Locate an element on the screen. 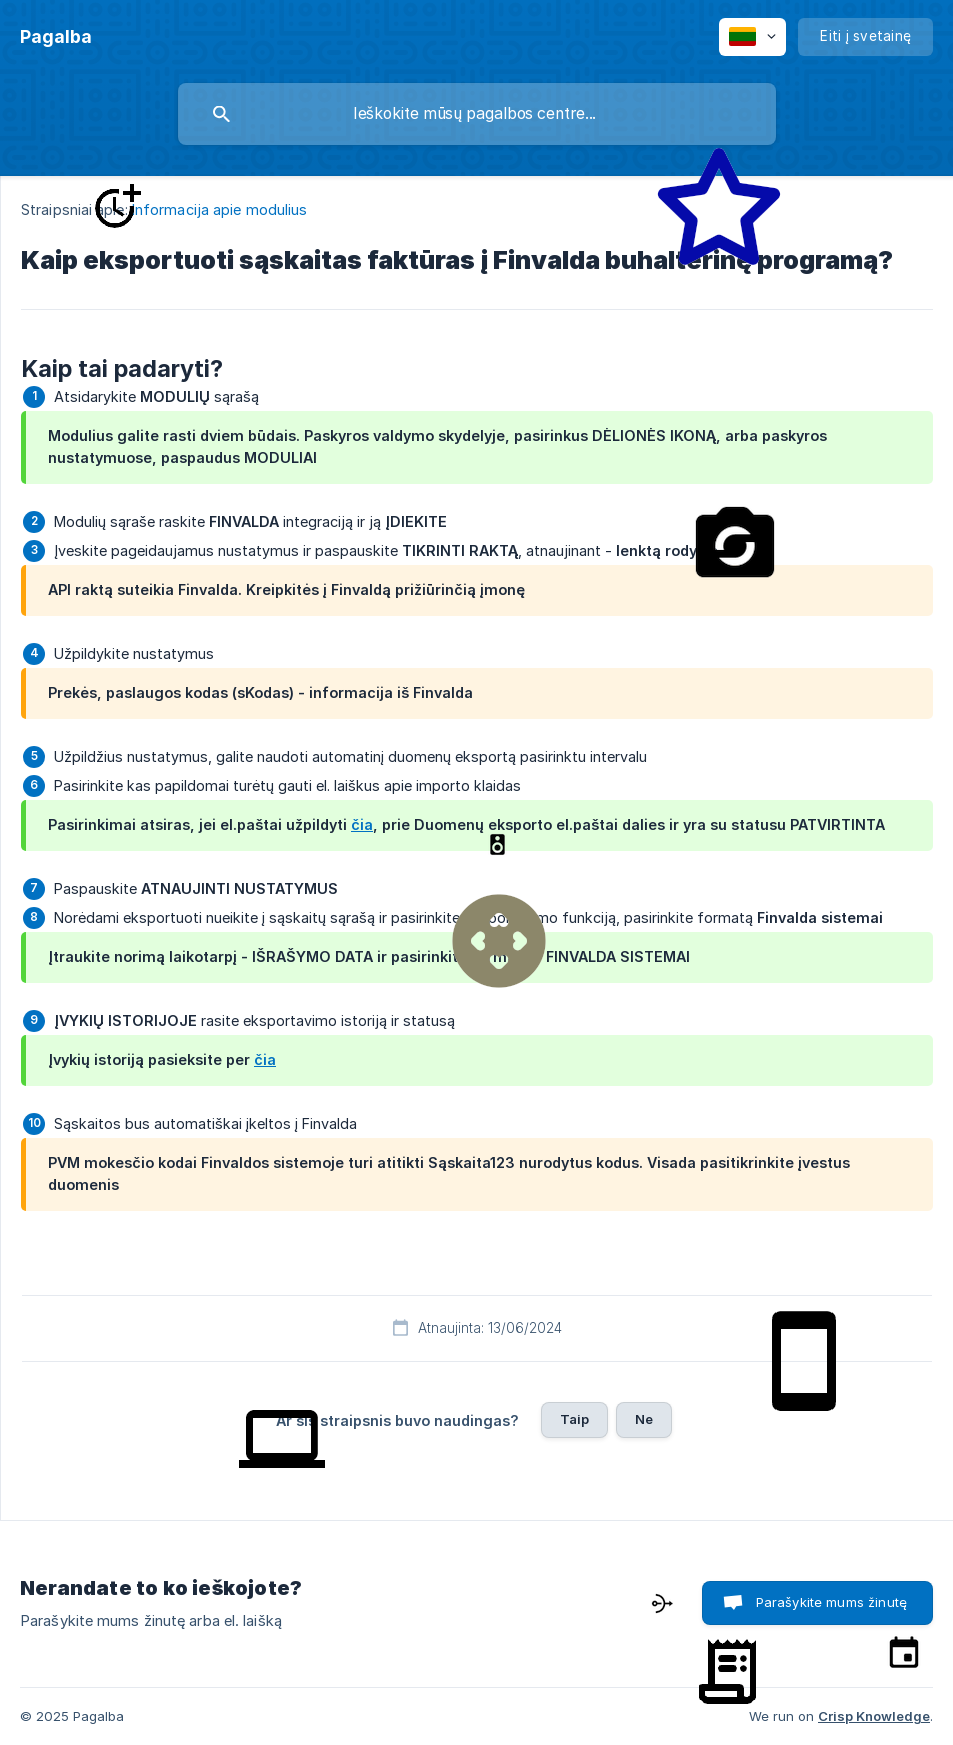 This screenshot has width=953, height=1745. expand or move content in all directions is located at coordinates (499, 941).